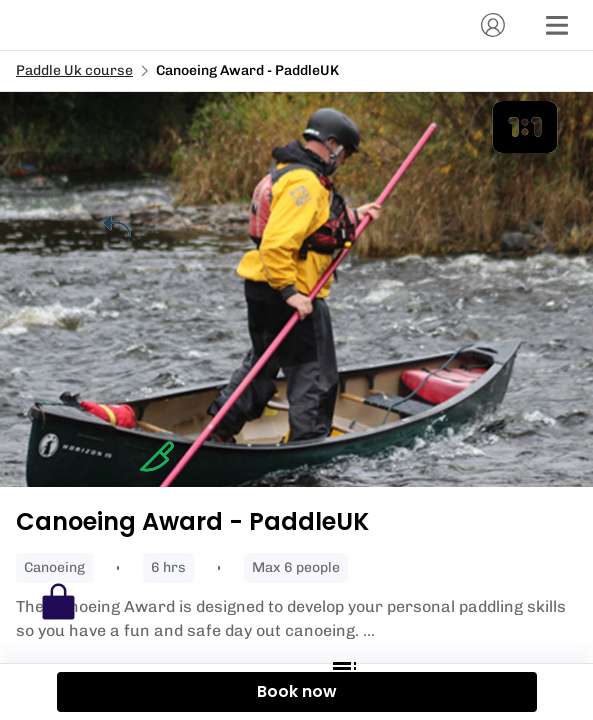 The width and height of the screenshot is (593, 720). Describe the element at coordinates (157, 457) in the screenshot. I see `access cutting or slicing tools` at that location.